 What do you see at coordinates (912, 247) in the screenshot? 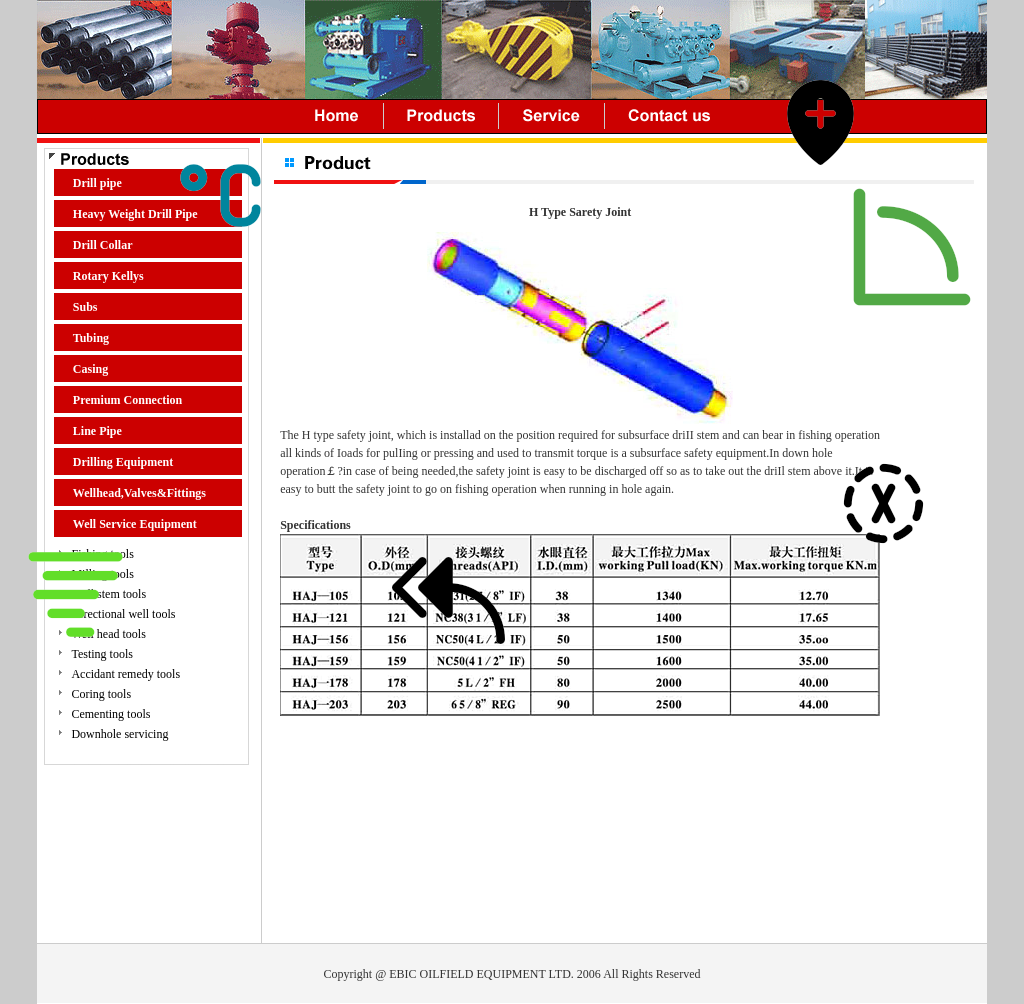
I see `view production possibility frontier chart` at bounding box center [912, 247].